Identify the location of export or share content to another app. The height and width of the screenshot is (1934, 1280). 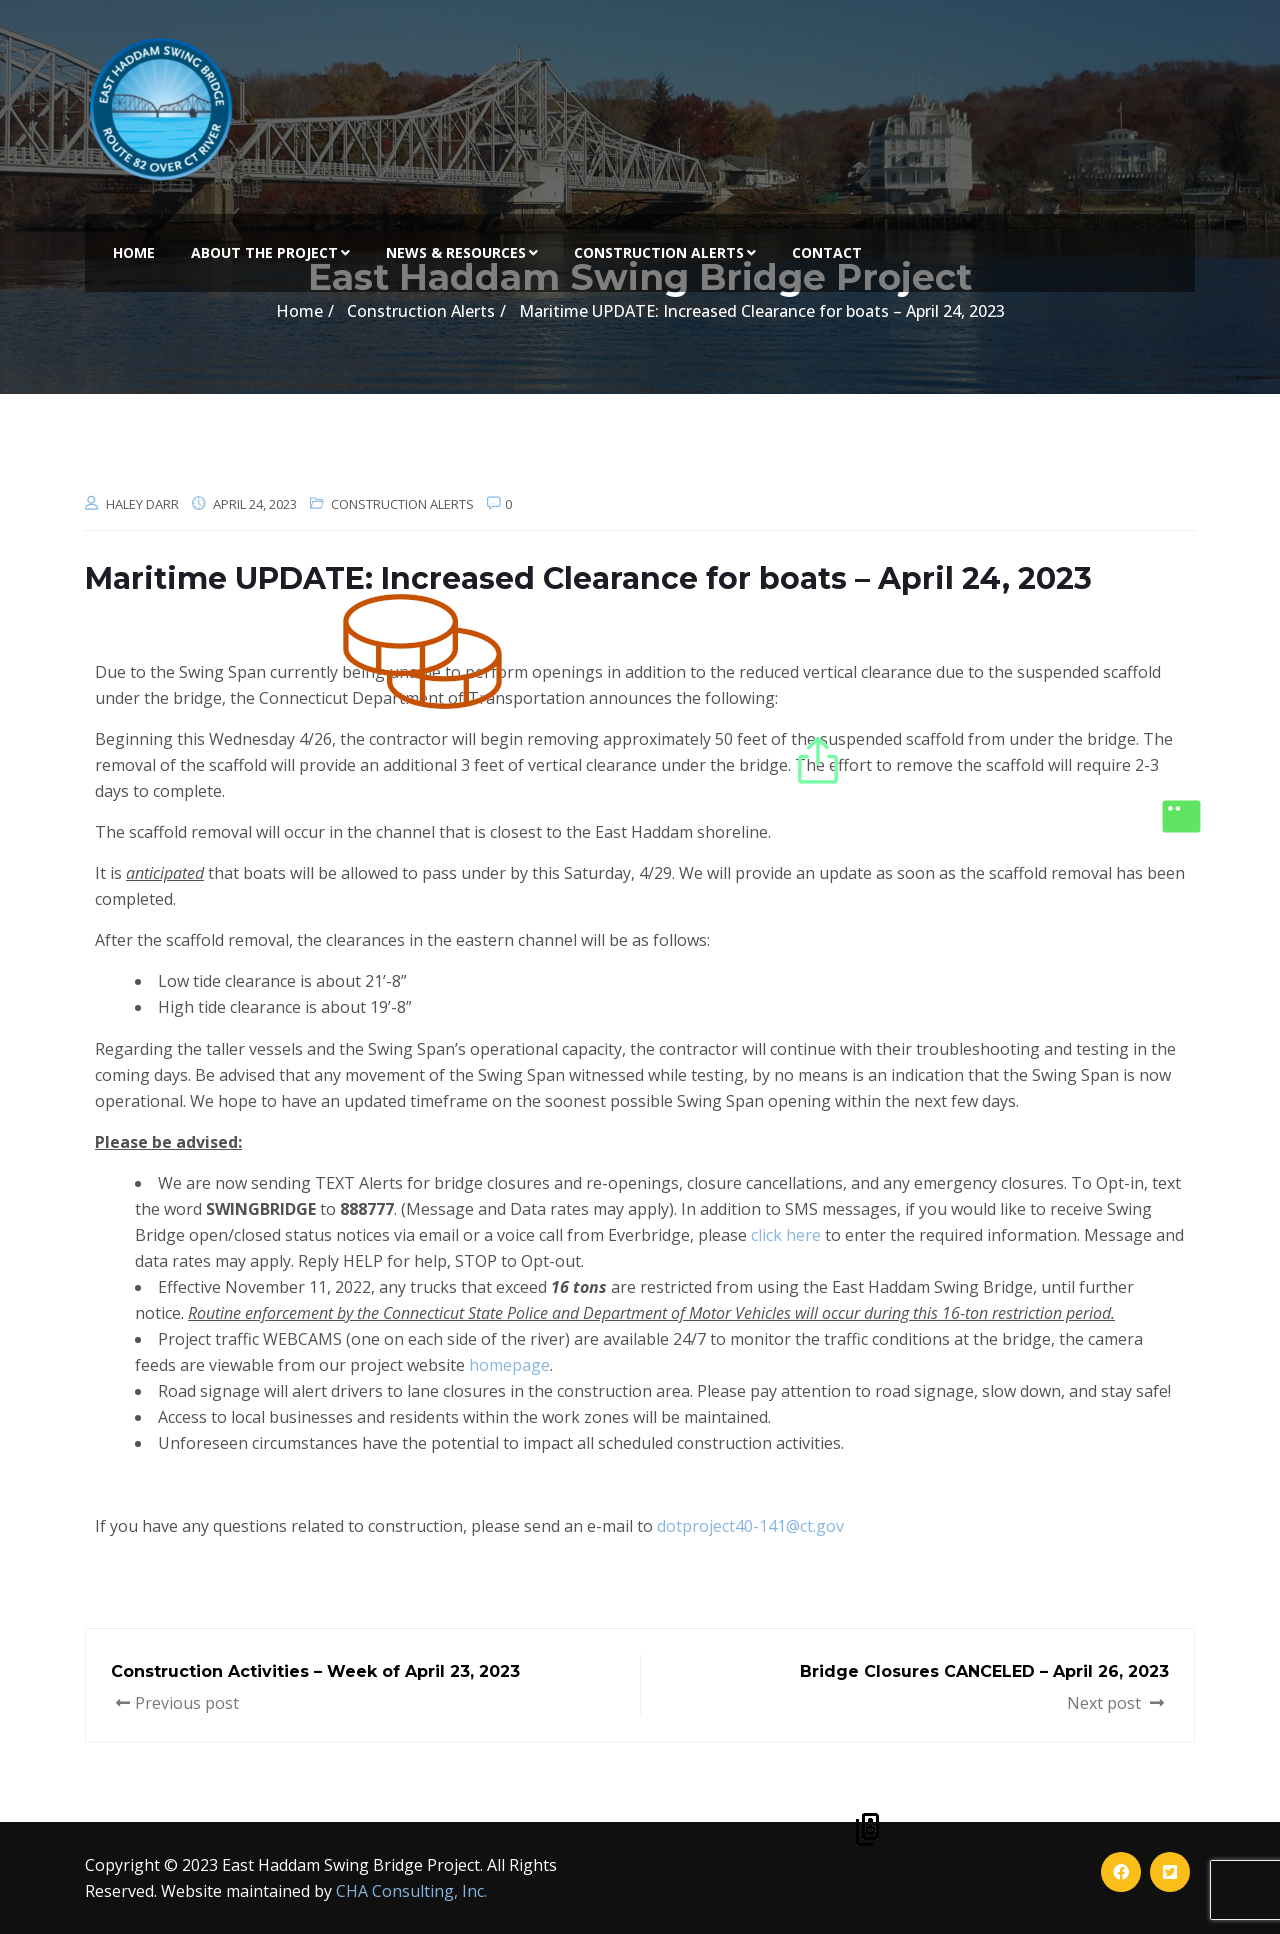
(818, 762).